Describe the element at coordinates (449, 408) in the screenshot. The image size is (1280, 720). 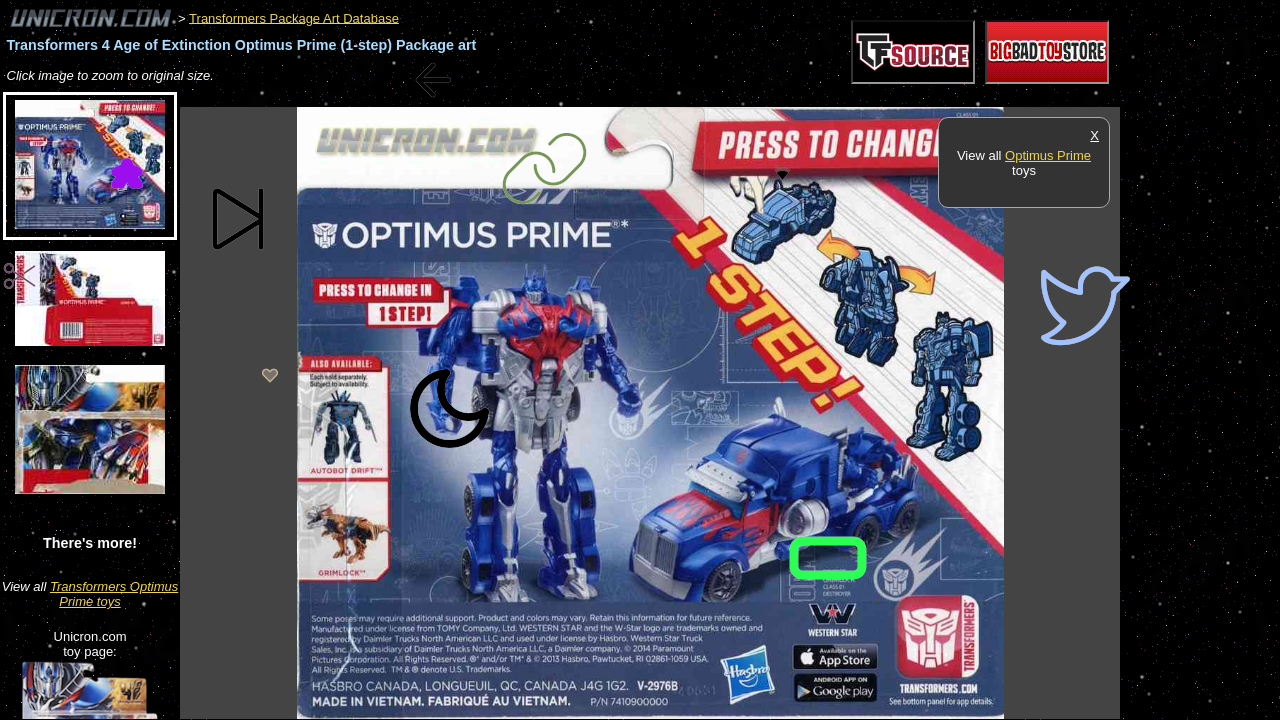
I see `toggle dark mode or night theme` at that location.